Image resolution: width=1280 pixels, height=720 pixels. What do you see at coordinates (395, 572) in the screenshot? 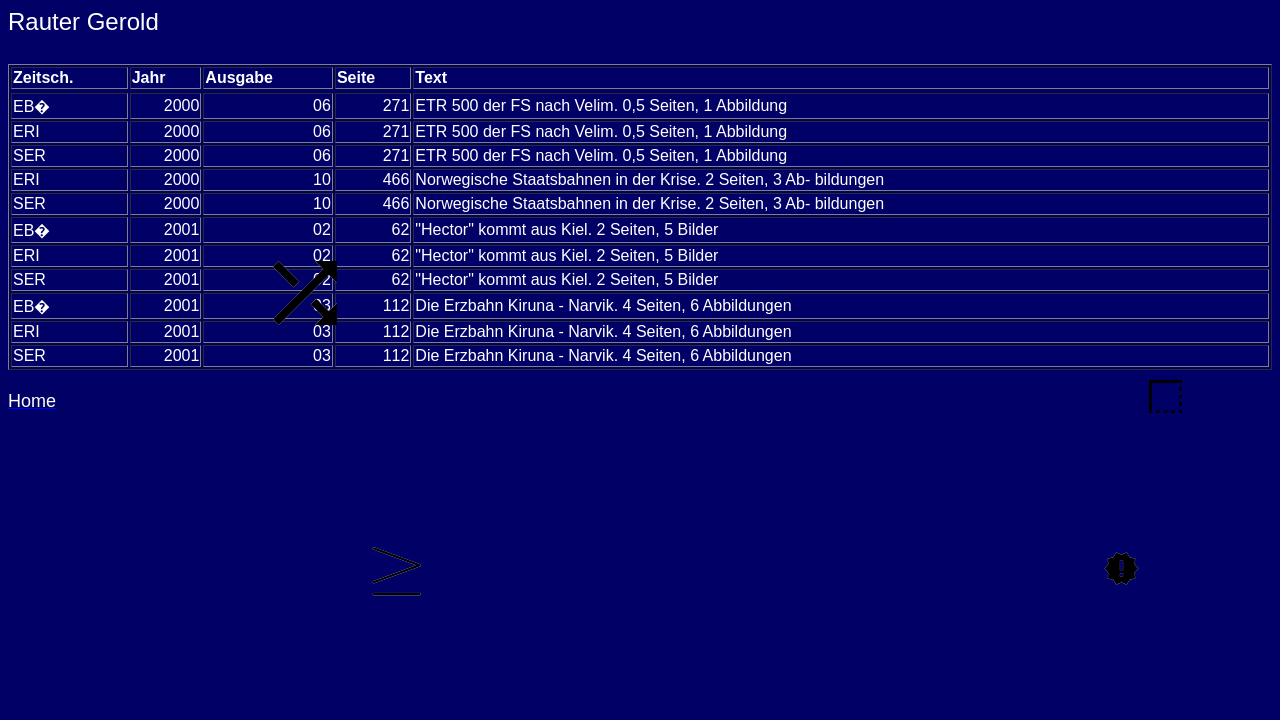
I see `greater than or equal to mathematical operator` at bounding box center [395, 572].